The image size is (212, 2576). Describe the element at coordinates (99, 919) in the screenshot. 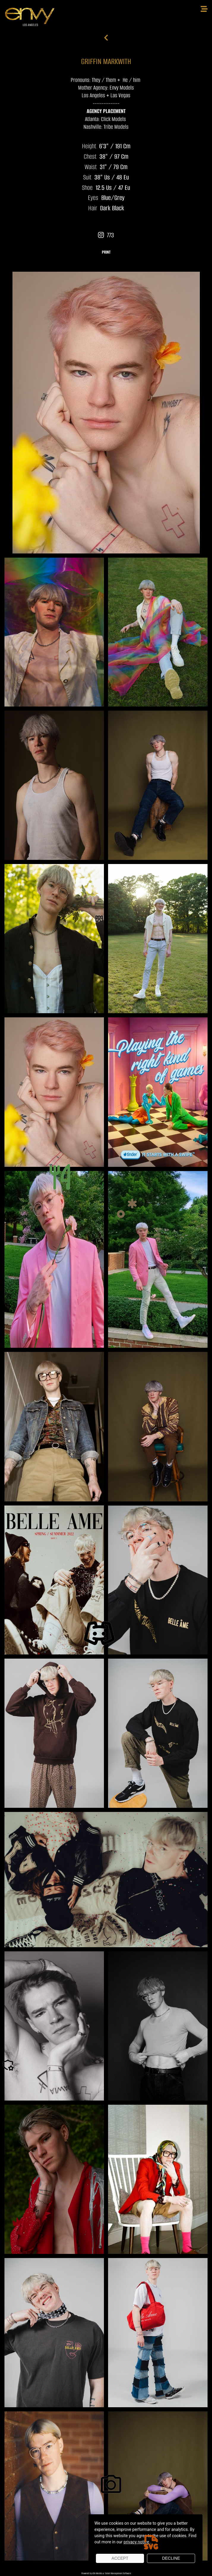

I see `access castle or fortress-themed content` at that location.